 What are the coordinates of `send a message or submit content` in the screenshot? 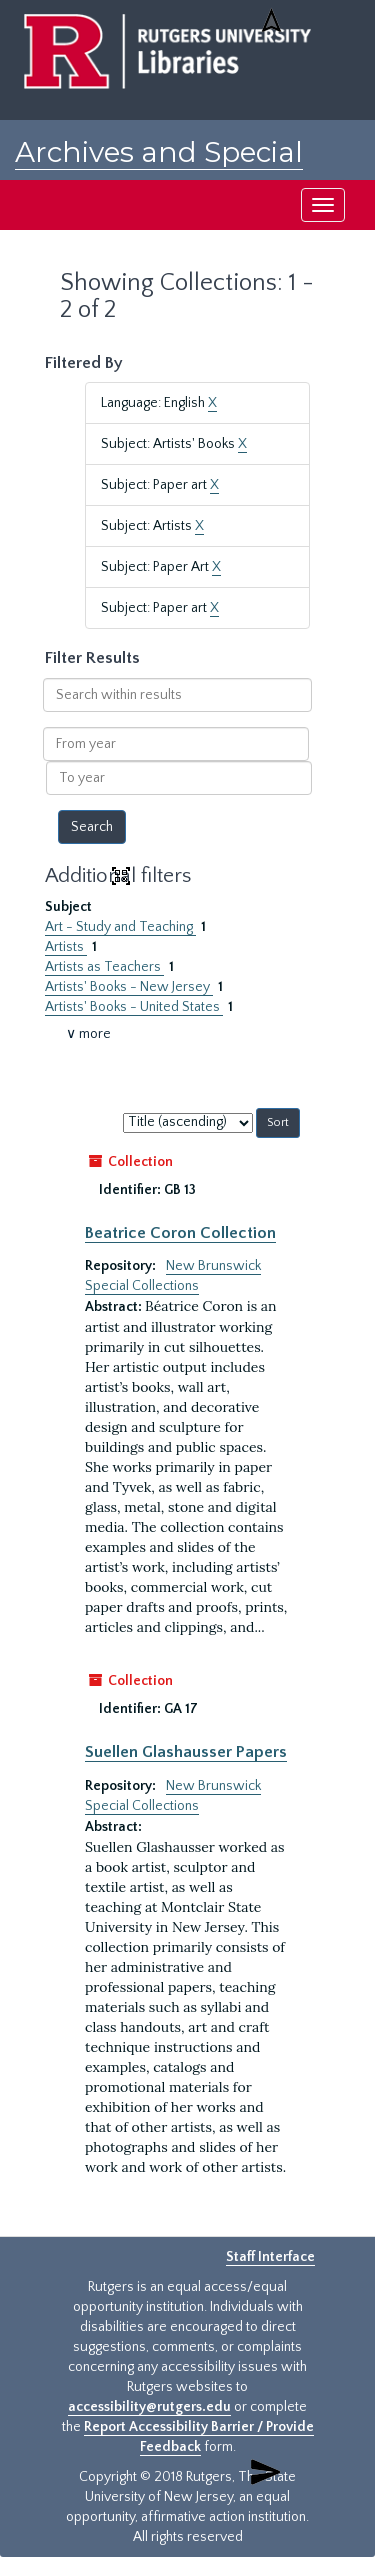 It's located at (266, 2472).